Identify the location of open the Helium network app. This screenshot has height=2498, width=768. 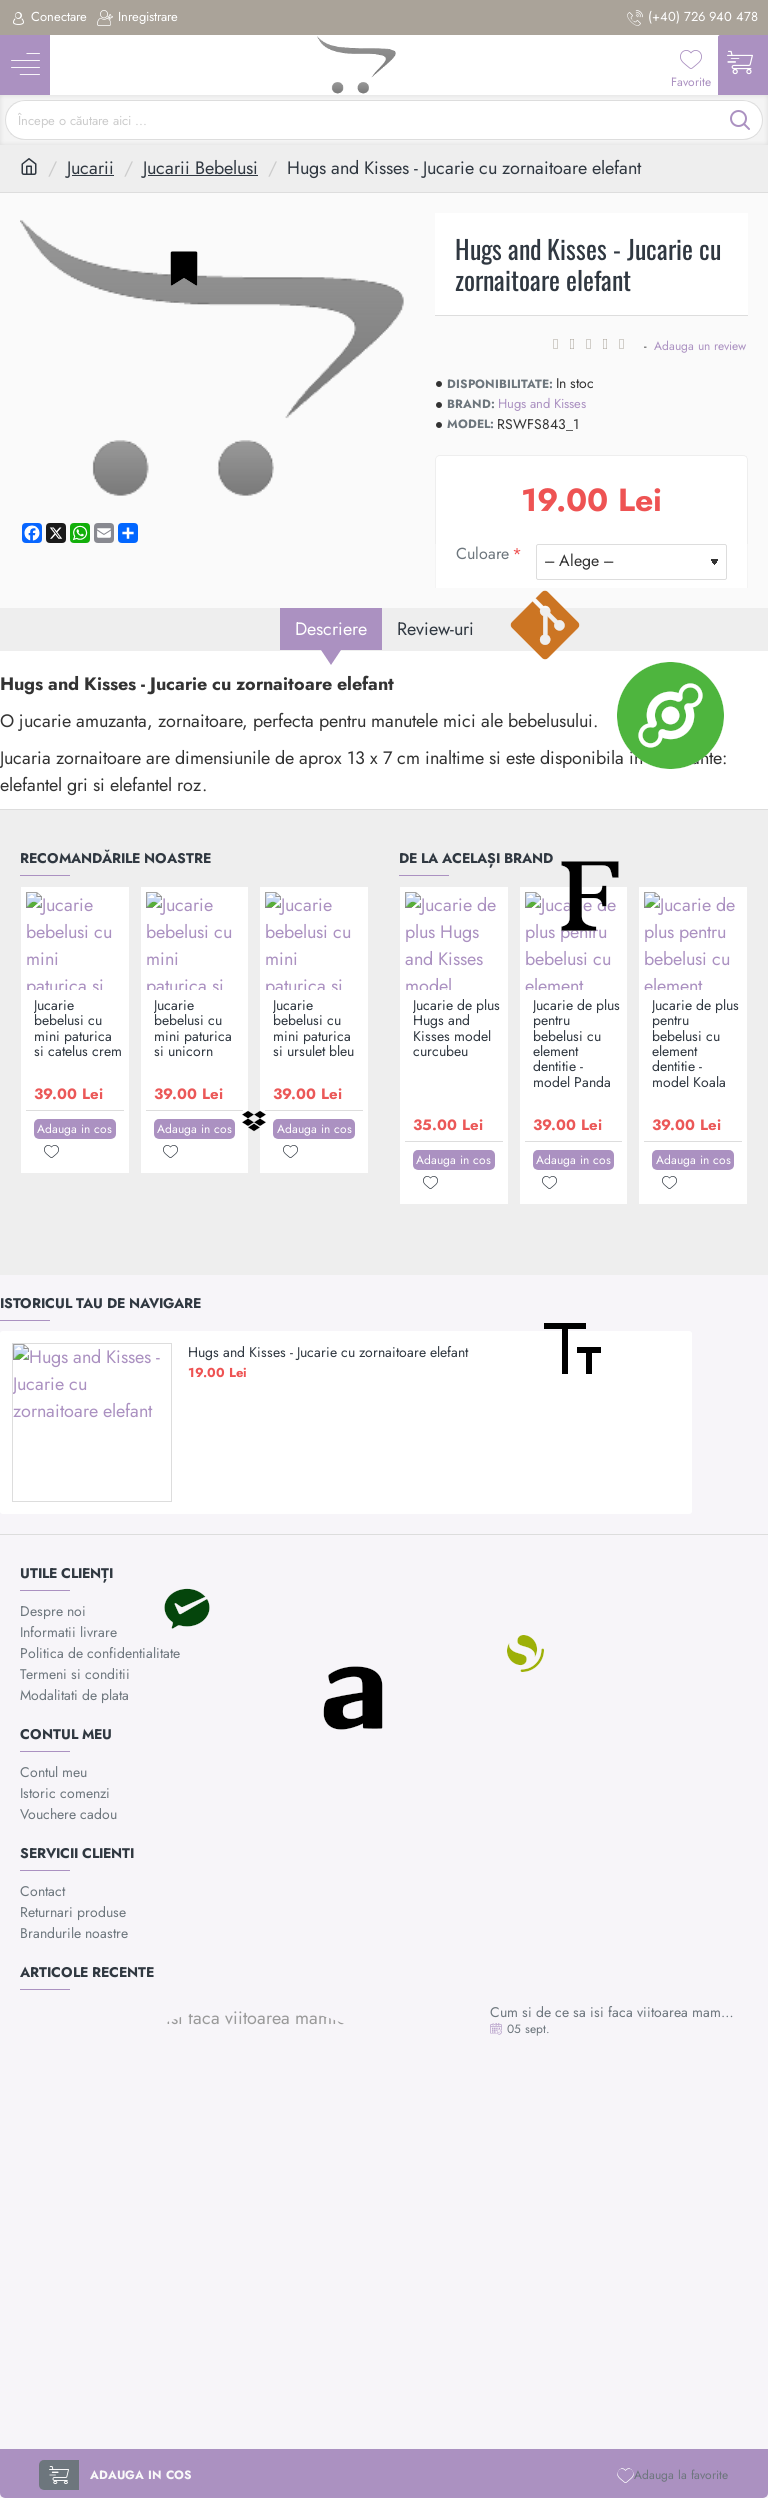
(670, 715).